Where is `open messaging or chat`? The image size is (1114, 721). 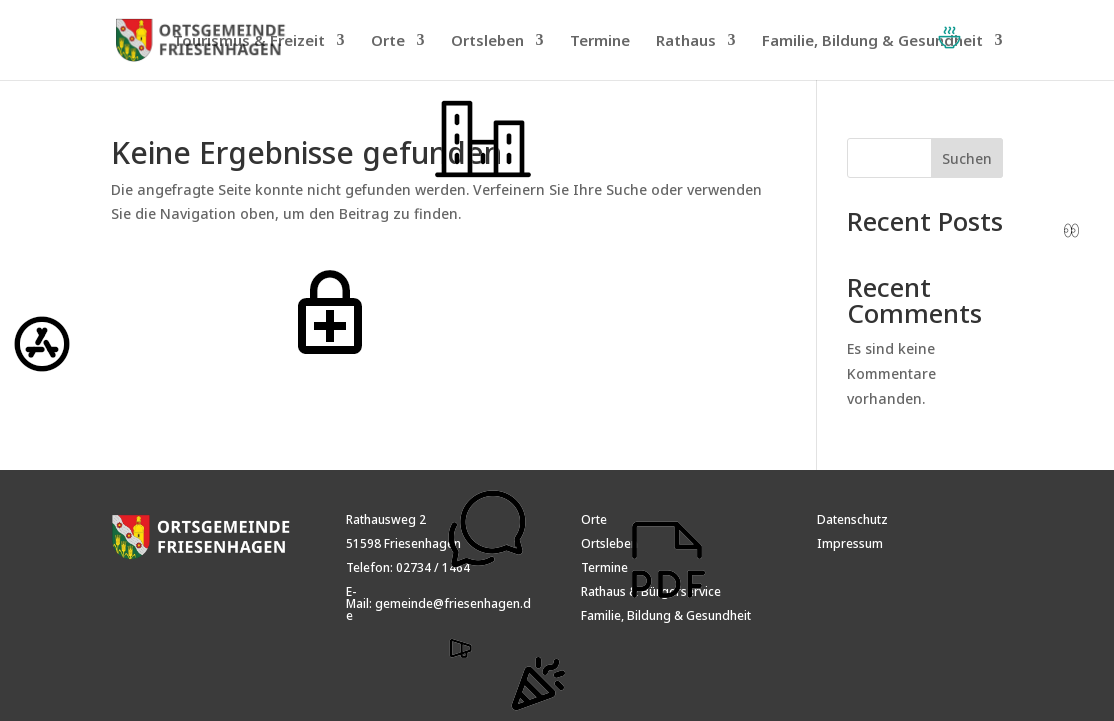 open messaging or chat is located at coordinates (487, 529).